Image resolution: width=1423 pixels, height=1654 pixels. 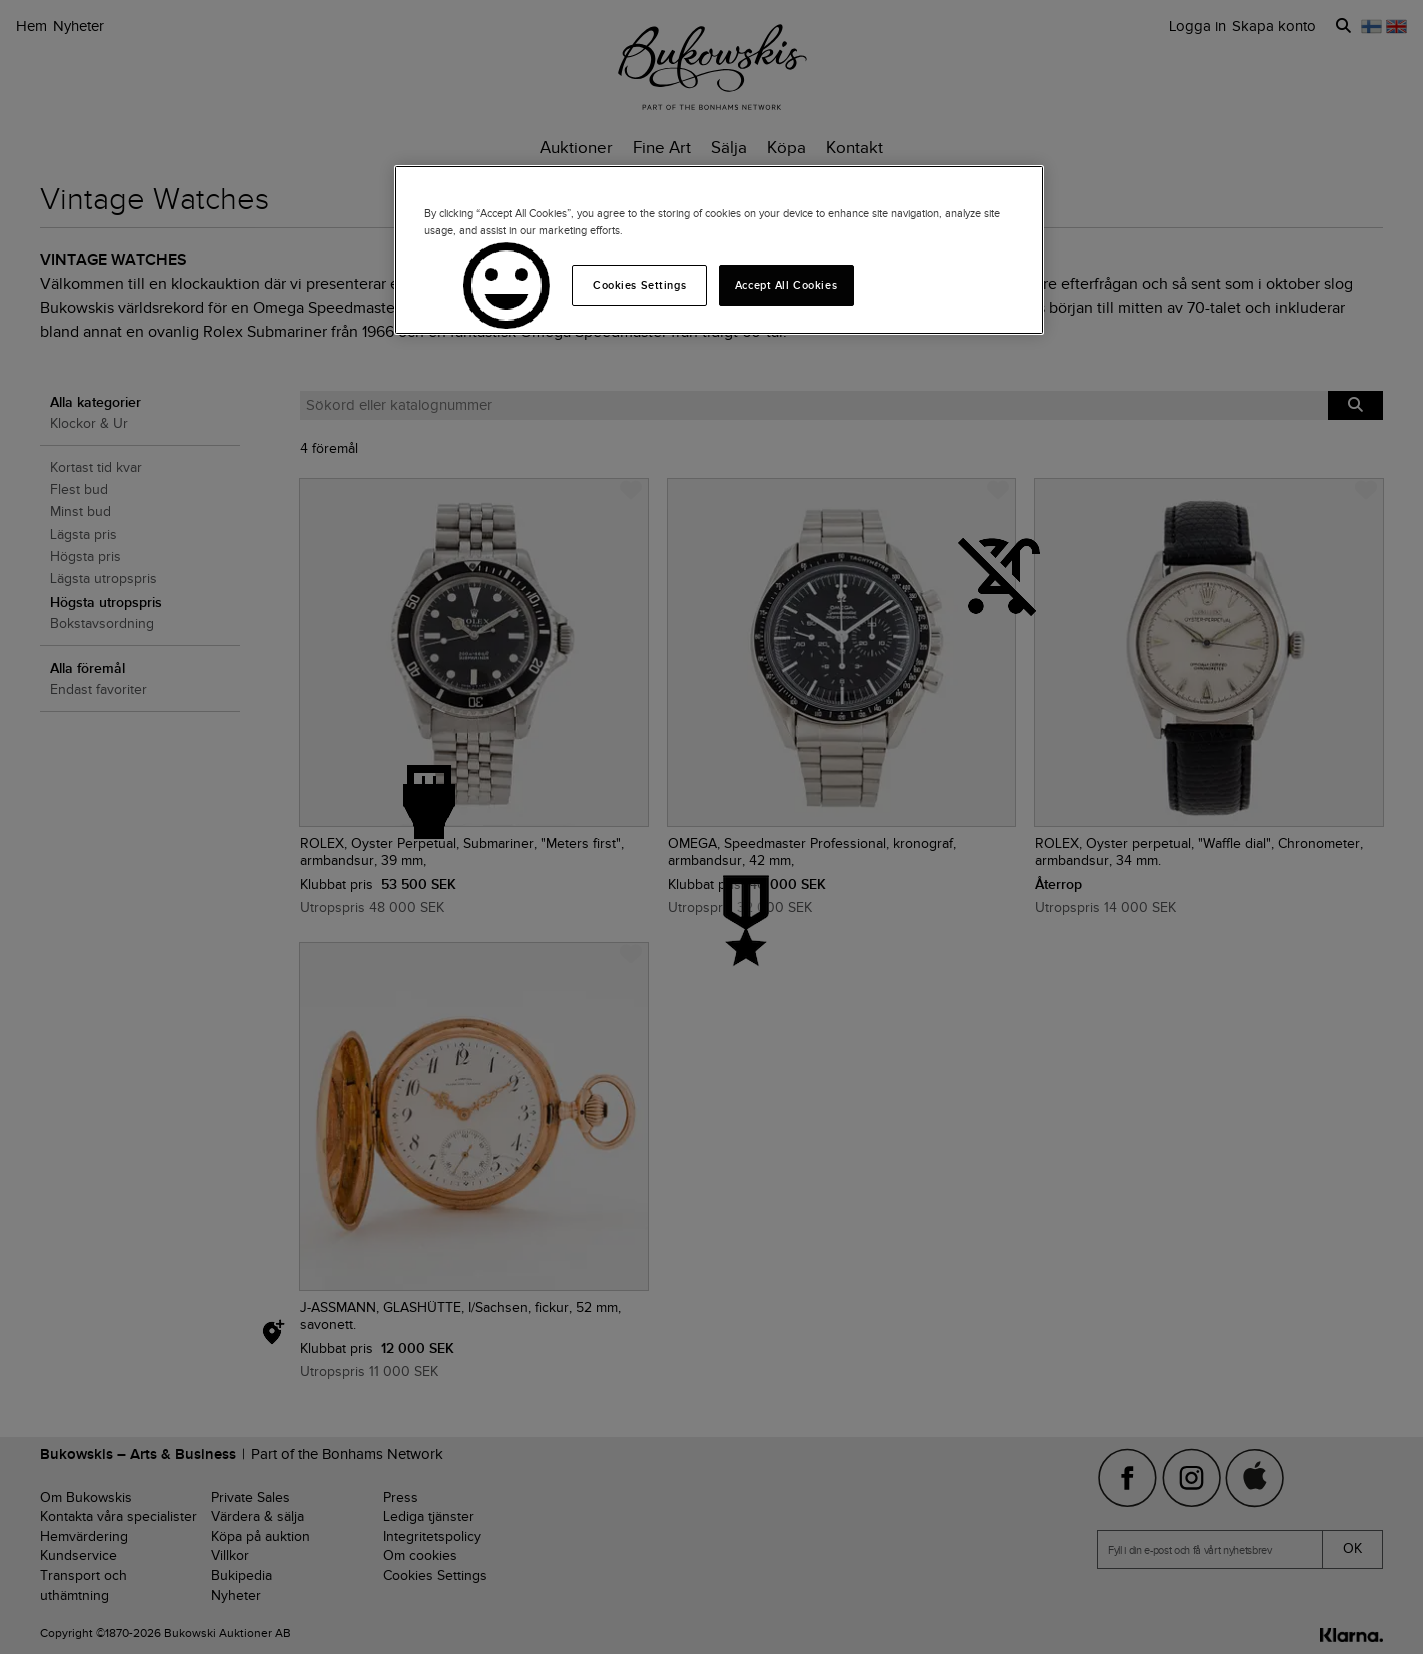 What do you see at coordinates (1000, 574) in the screenshot?
I see `strollers not permitted in this area` at bounding box center [1000, 574].